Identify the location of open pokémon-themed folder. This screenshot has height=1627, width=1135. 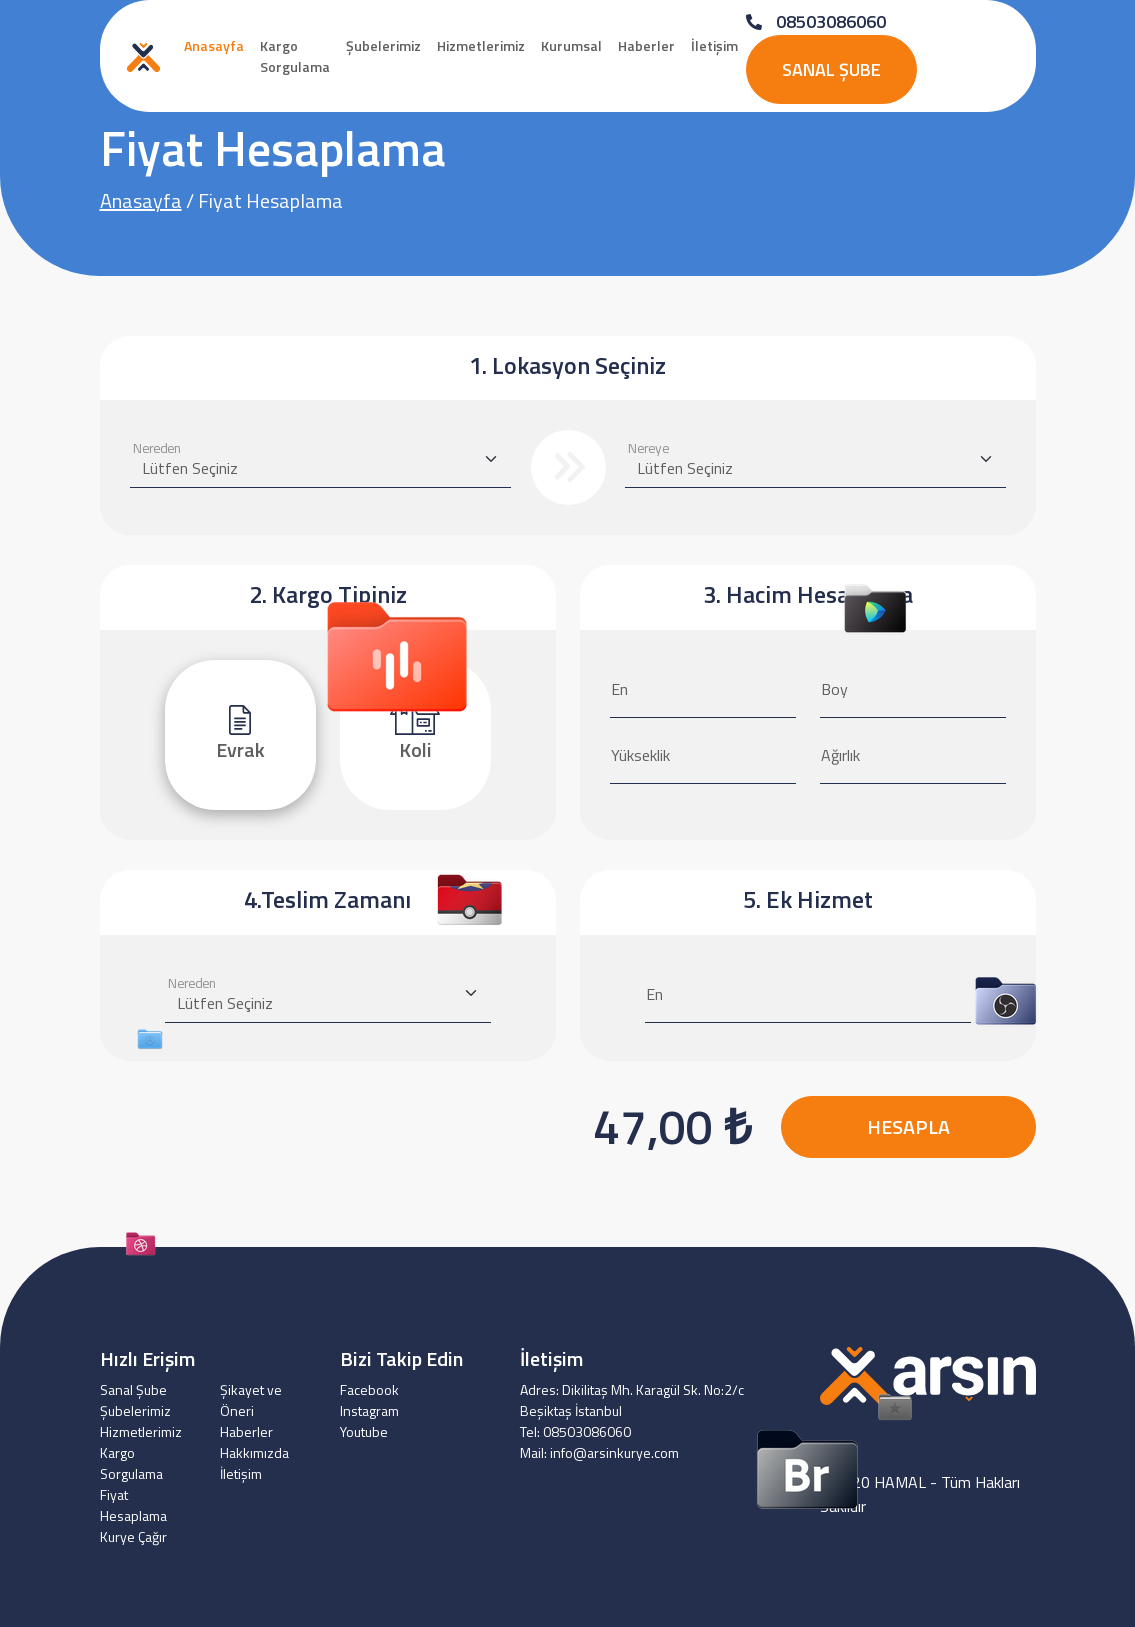
(469, 901).